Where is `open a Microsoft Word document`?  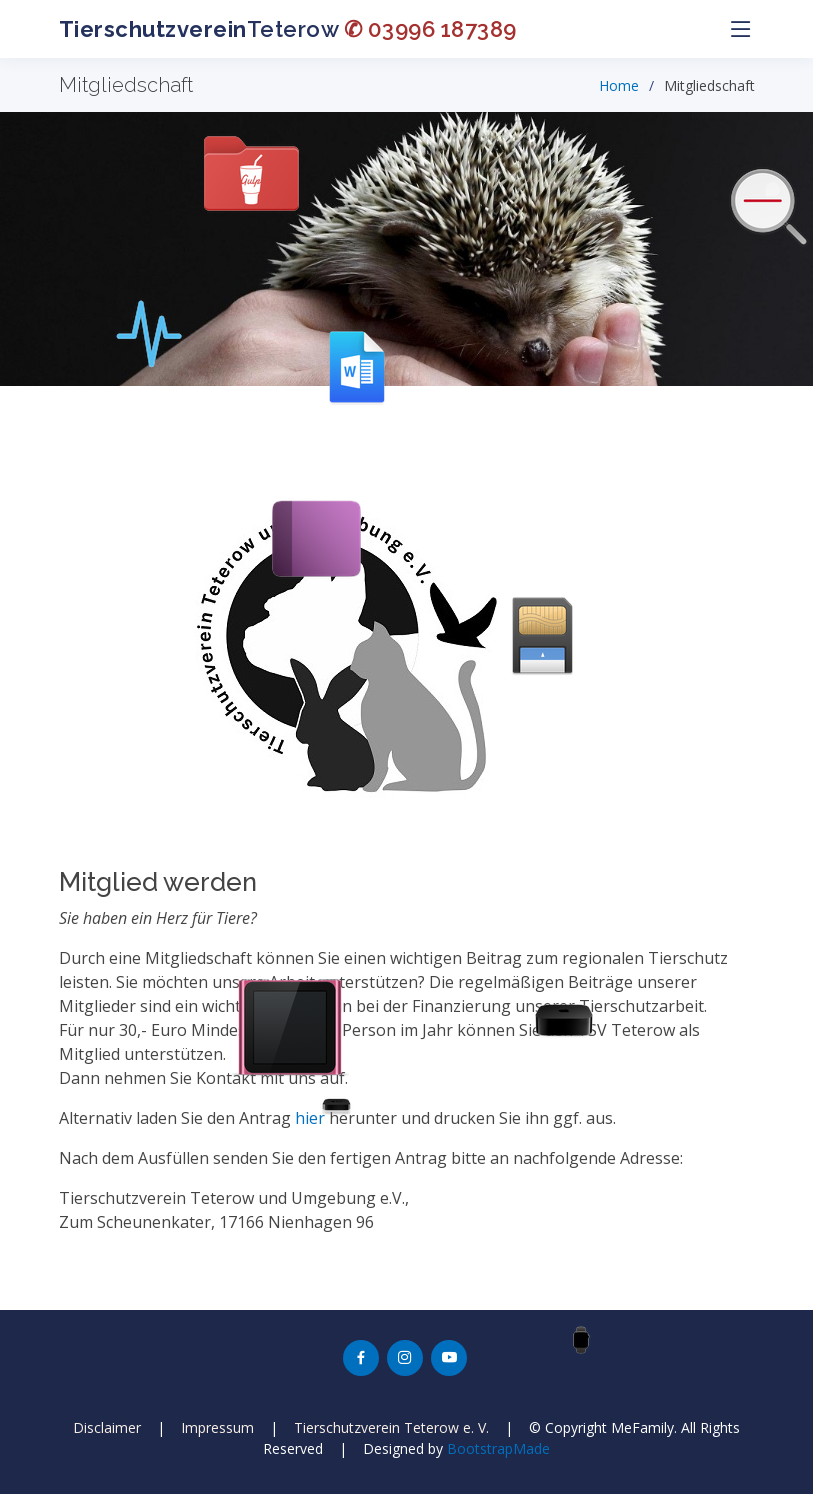
open a Microsoft Word document is located at coordinates (357, 367).